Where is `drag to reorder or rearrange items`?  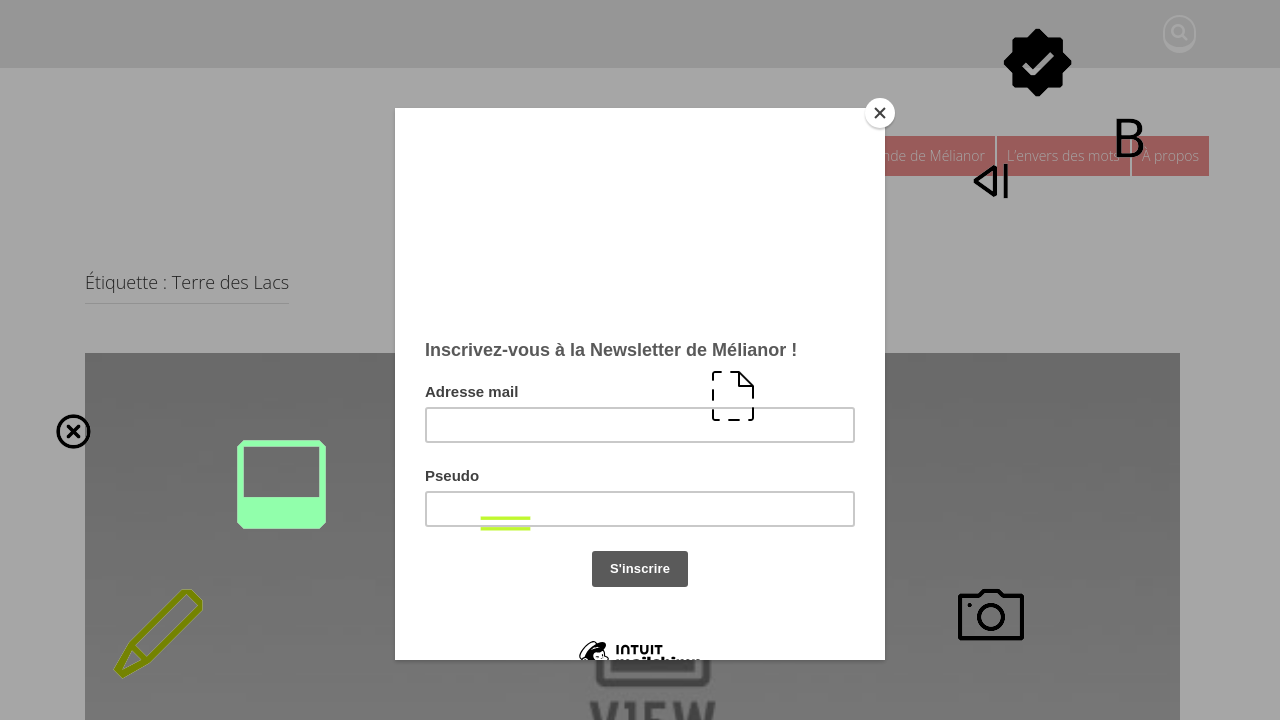 drag to reorder or rearrange items is located at coordinates (505, 523).